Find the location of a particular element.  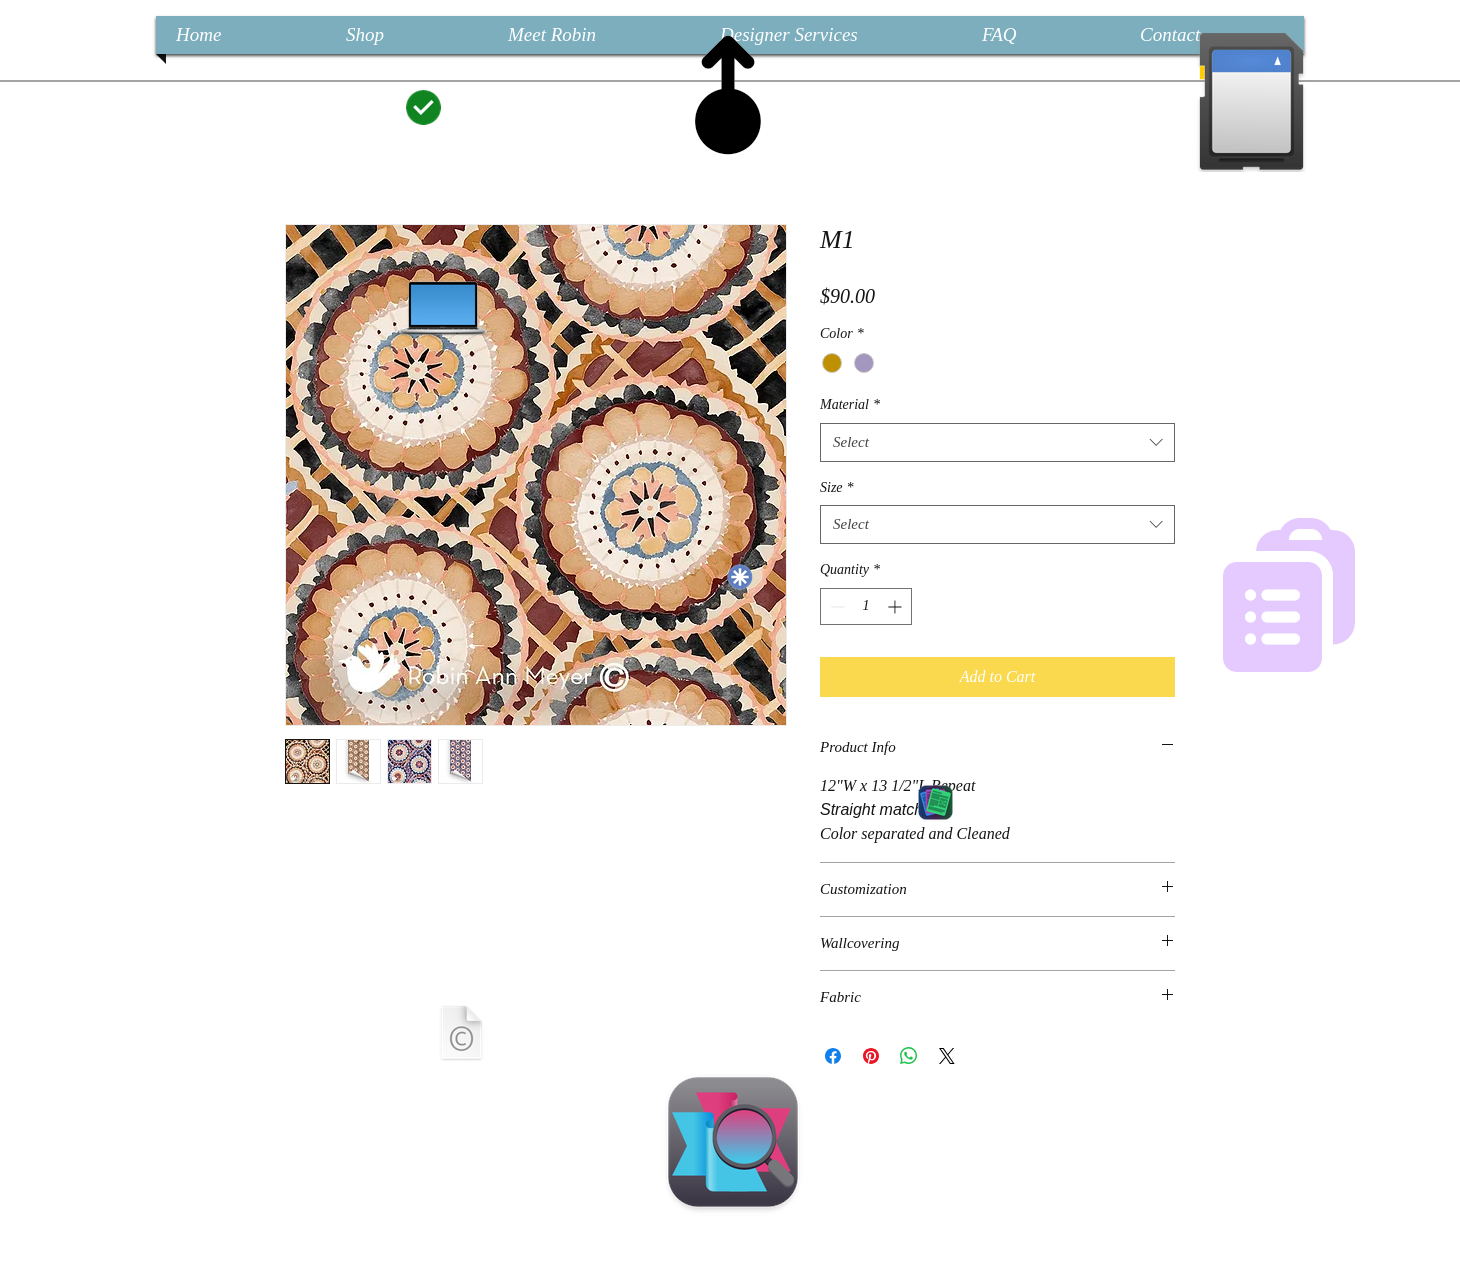

indicates a selected or checked item is located at coordinates (423, 107).